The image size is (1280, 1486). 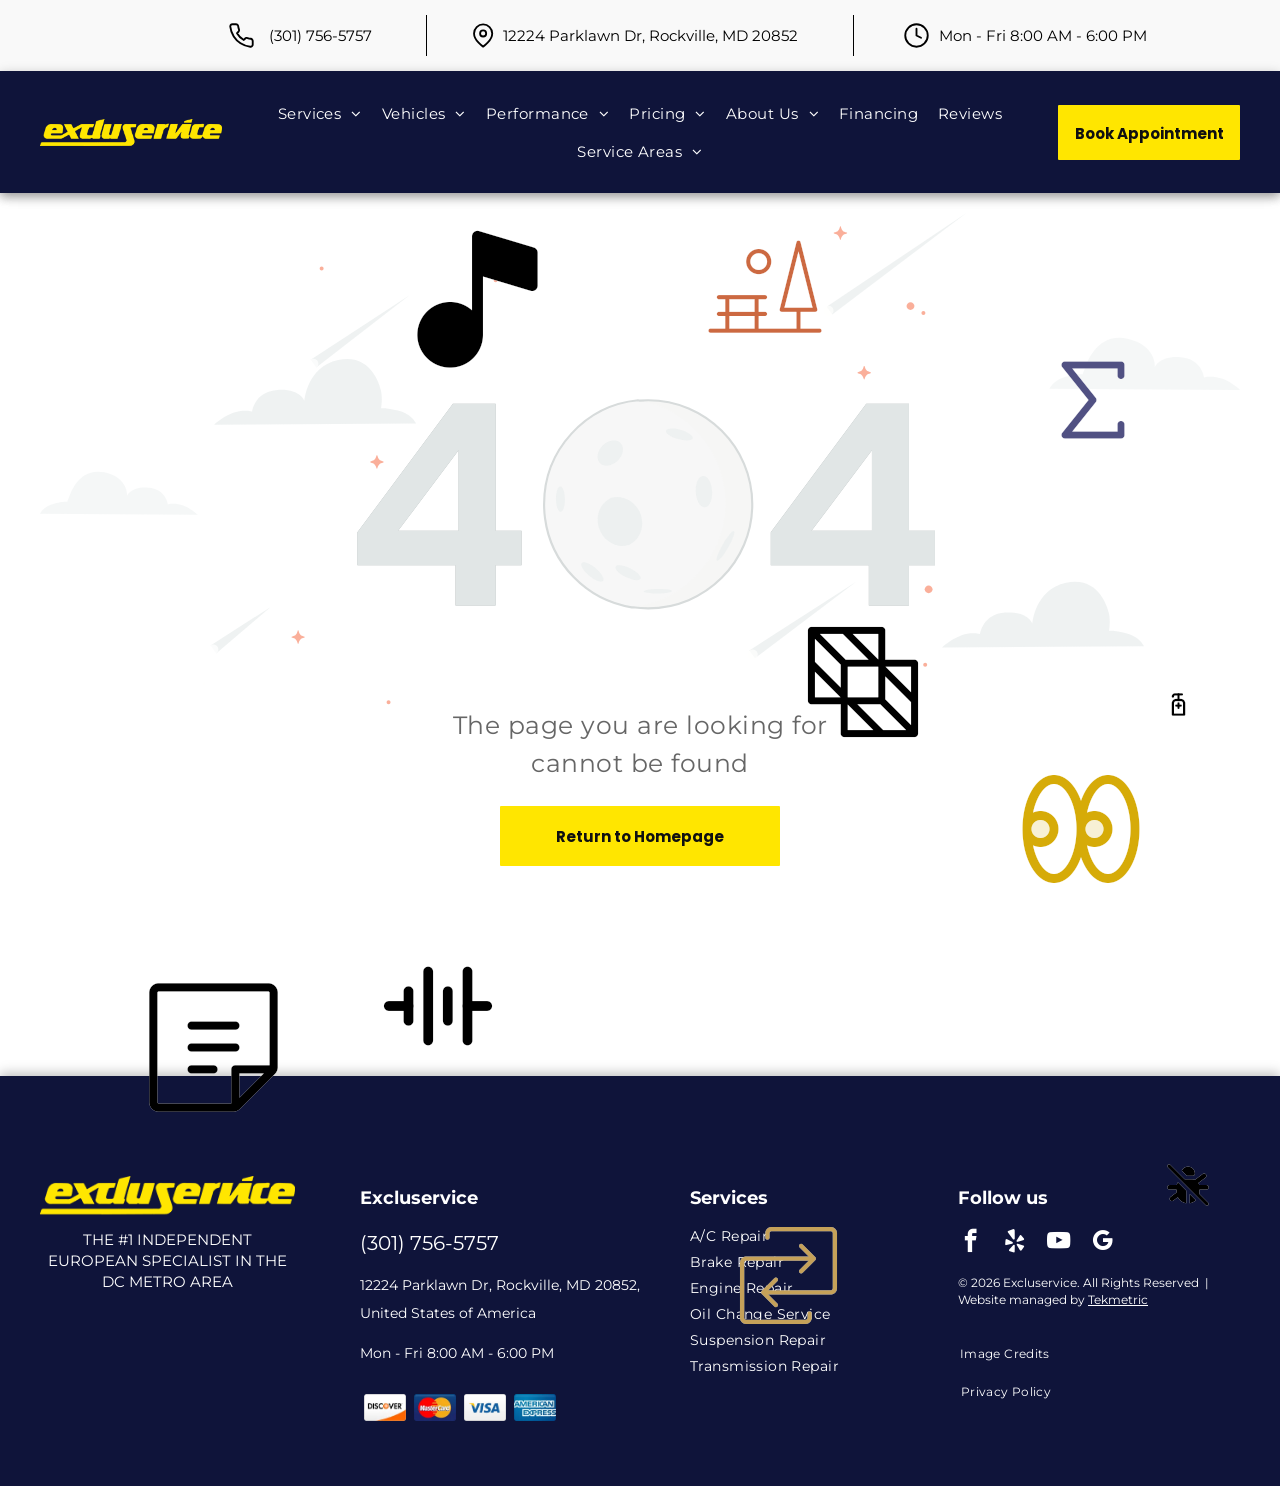 I want to click on exclude or subtract overlapping shapes in a design tool, so click(x=863, y=682).